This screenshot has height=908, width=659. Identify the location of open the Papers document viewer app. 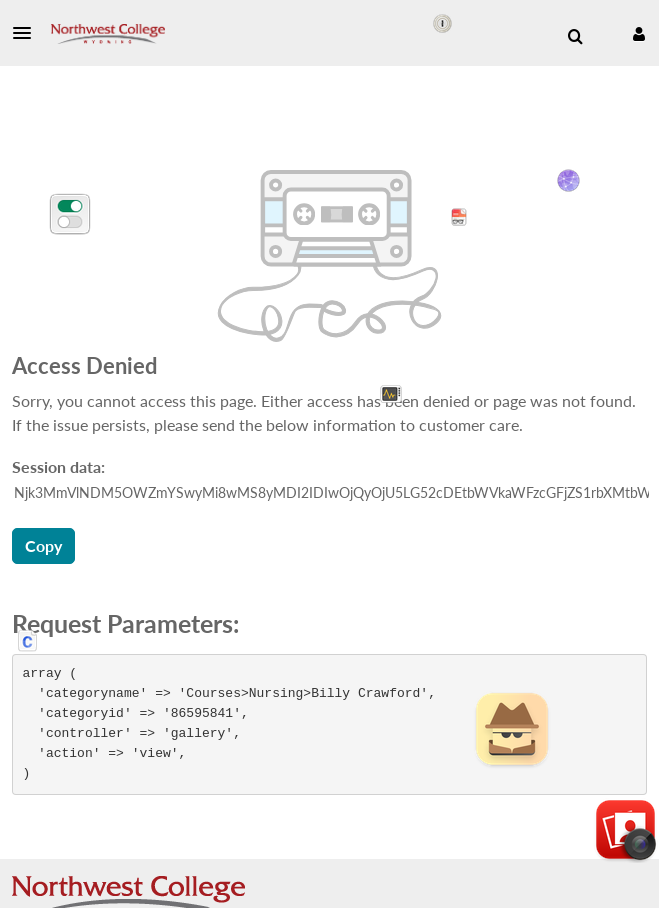
(459, 217).